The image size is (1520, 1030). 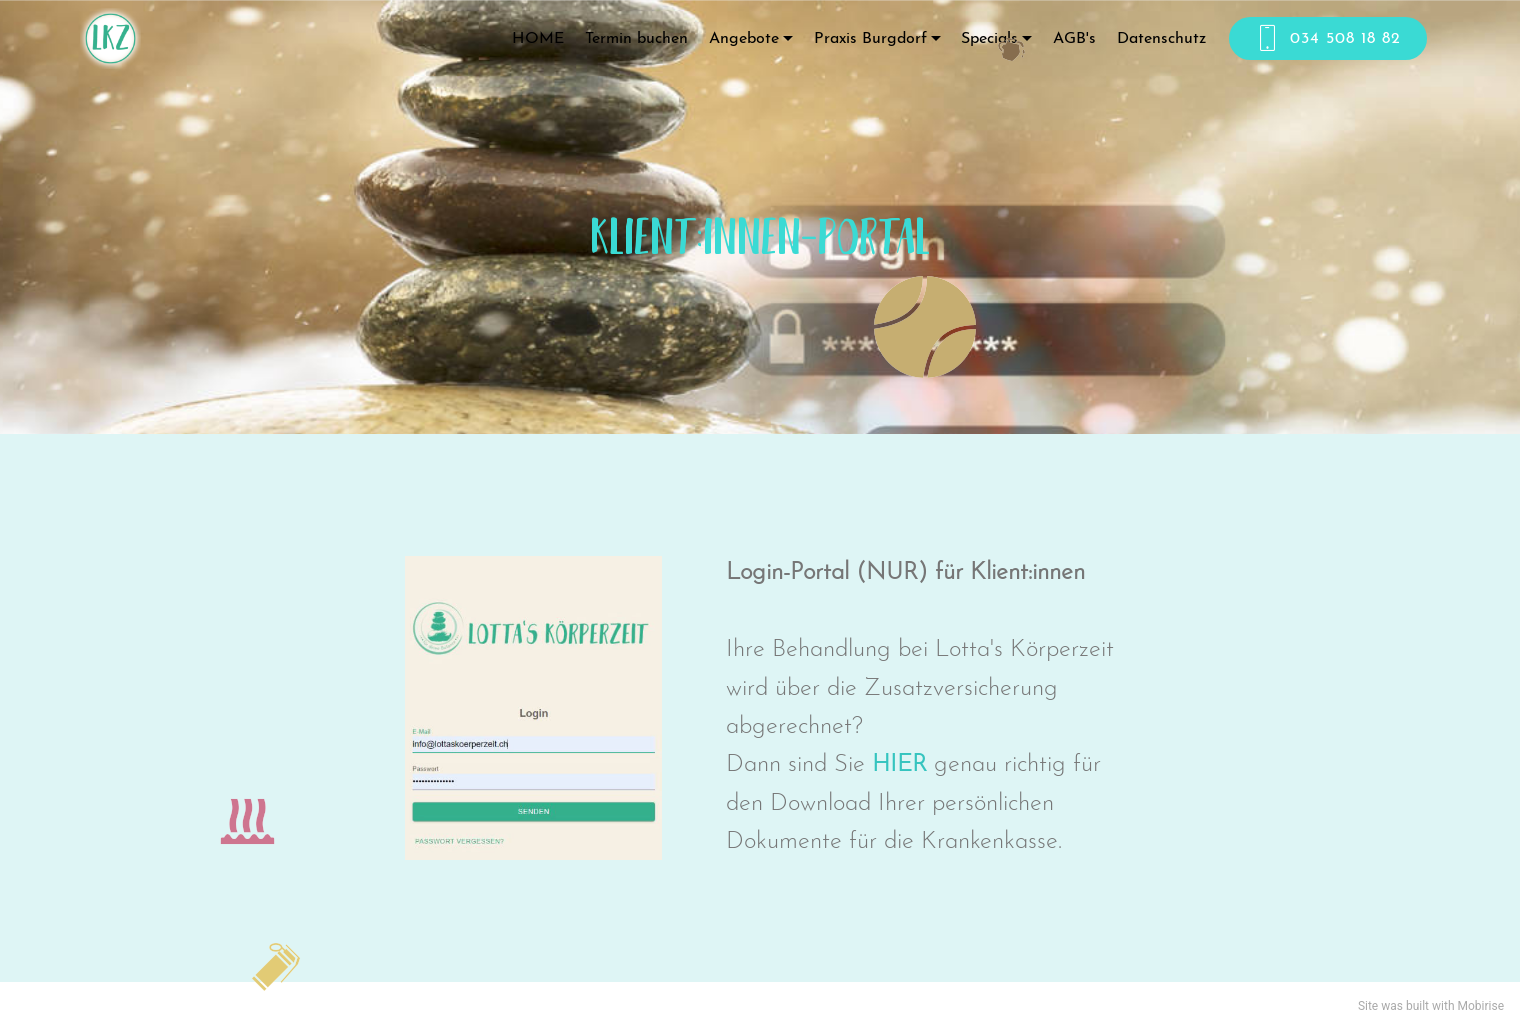 What do you see at coordinates (276, 967) in the screenshot?
I see `equip stun grenade weapon` at bounding box center [276, 967].